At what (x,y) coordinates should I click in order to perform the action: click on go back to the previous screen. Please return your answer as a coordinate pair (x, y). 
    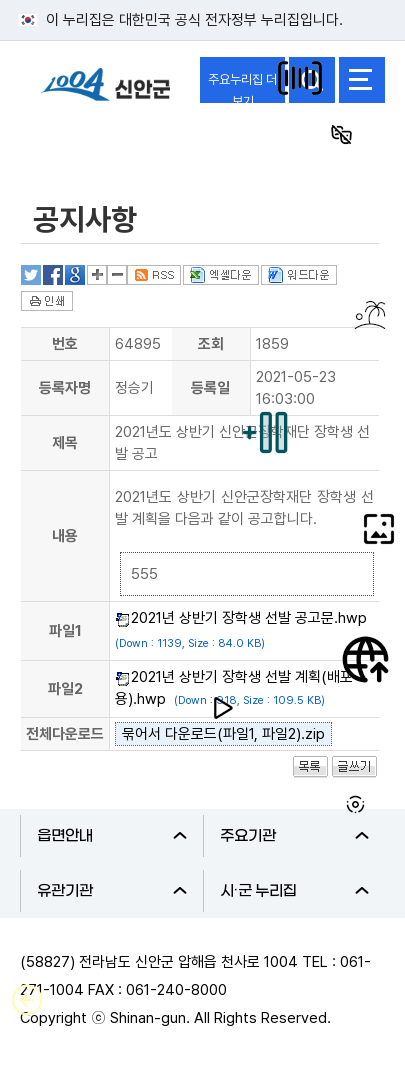
    Looking at the image, I should click on (27, 1000).